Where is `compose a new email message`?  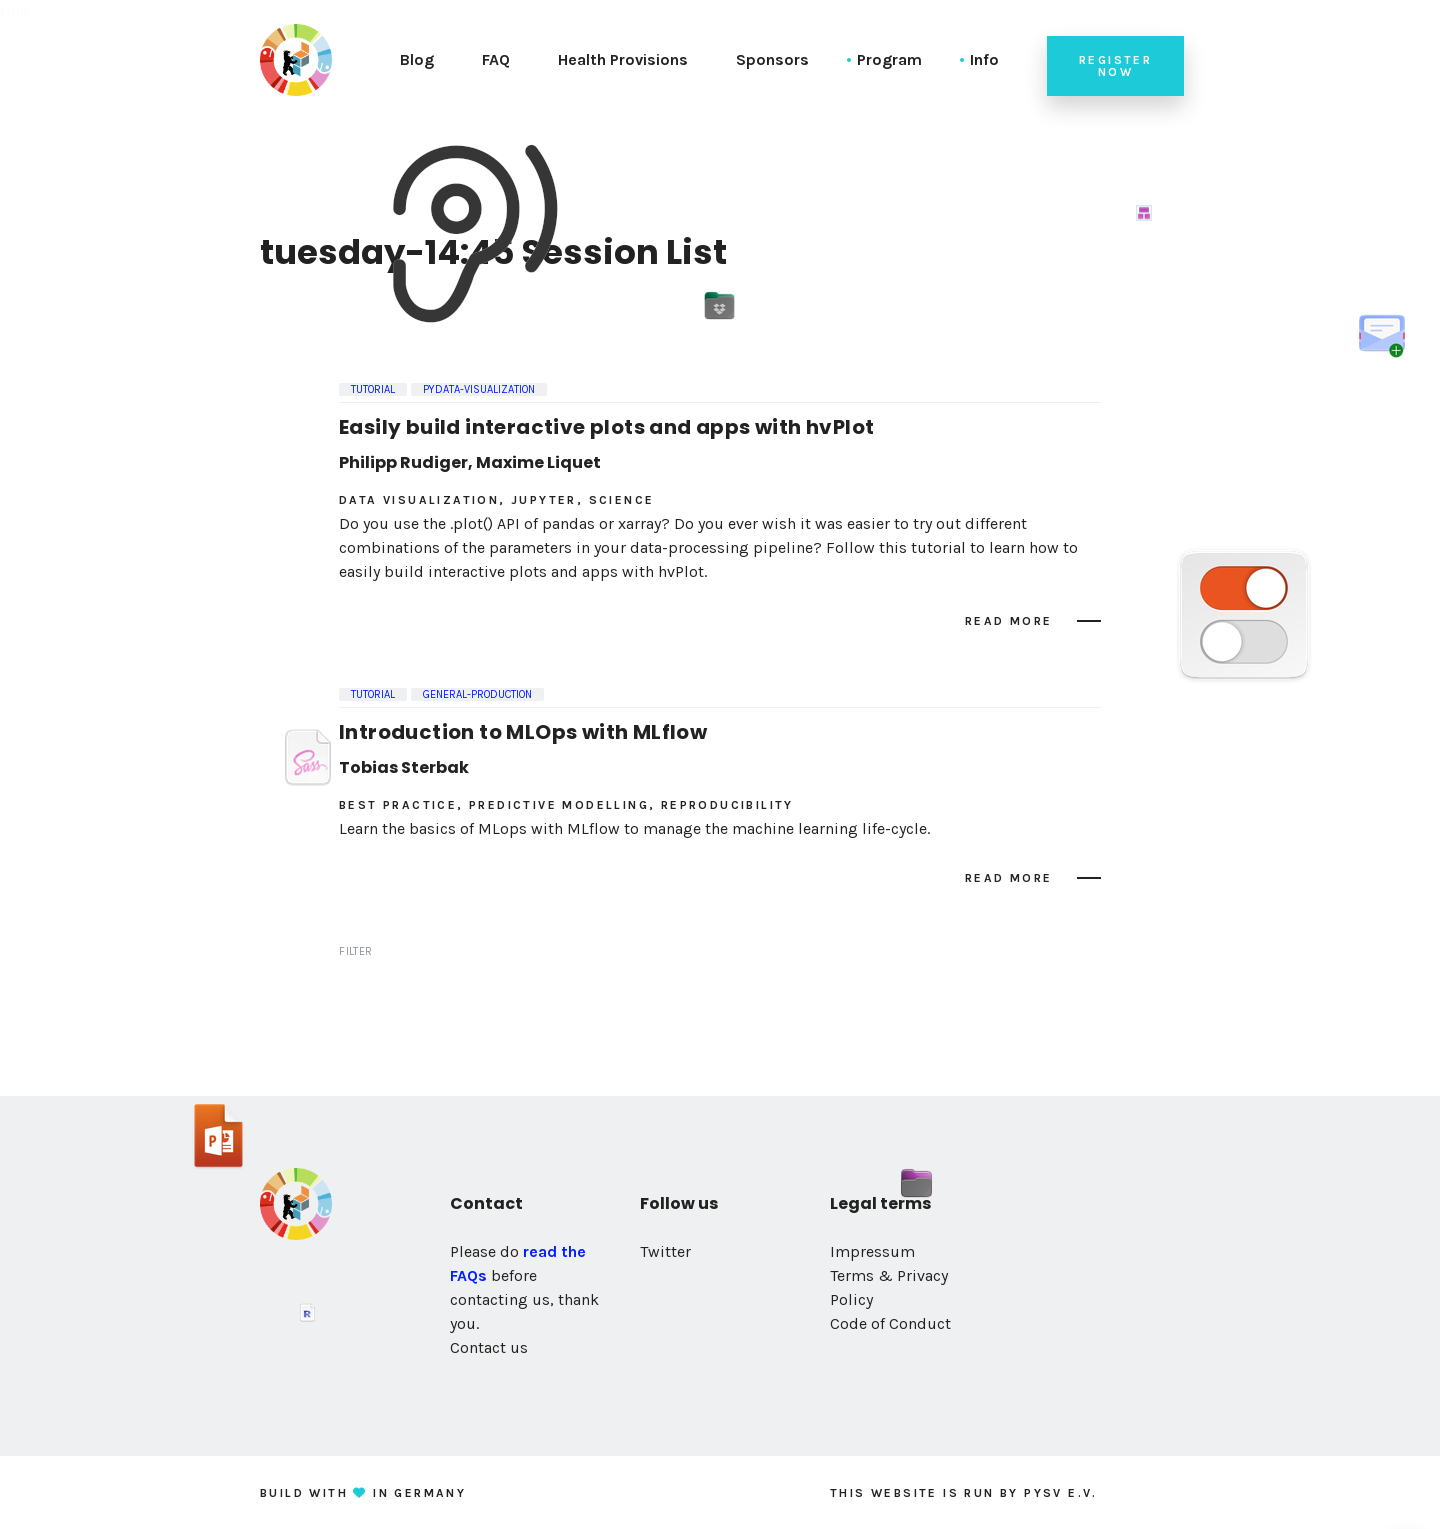
compose a new email message is located at coordinates (1382, 333).